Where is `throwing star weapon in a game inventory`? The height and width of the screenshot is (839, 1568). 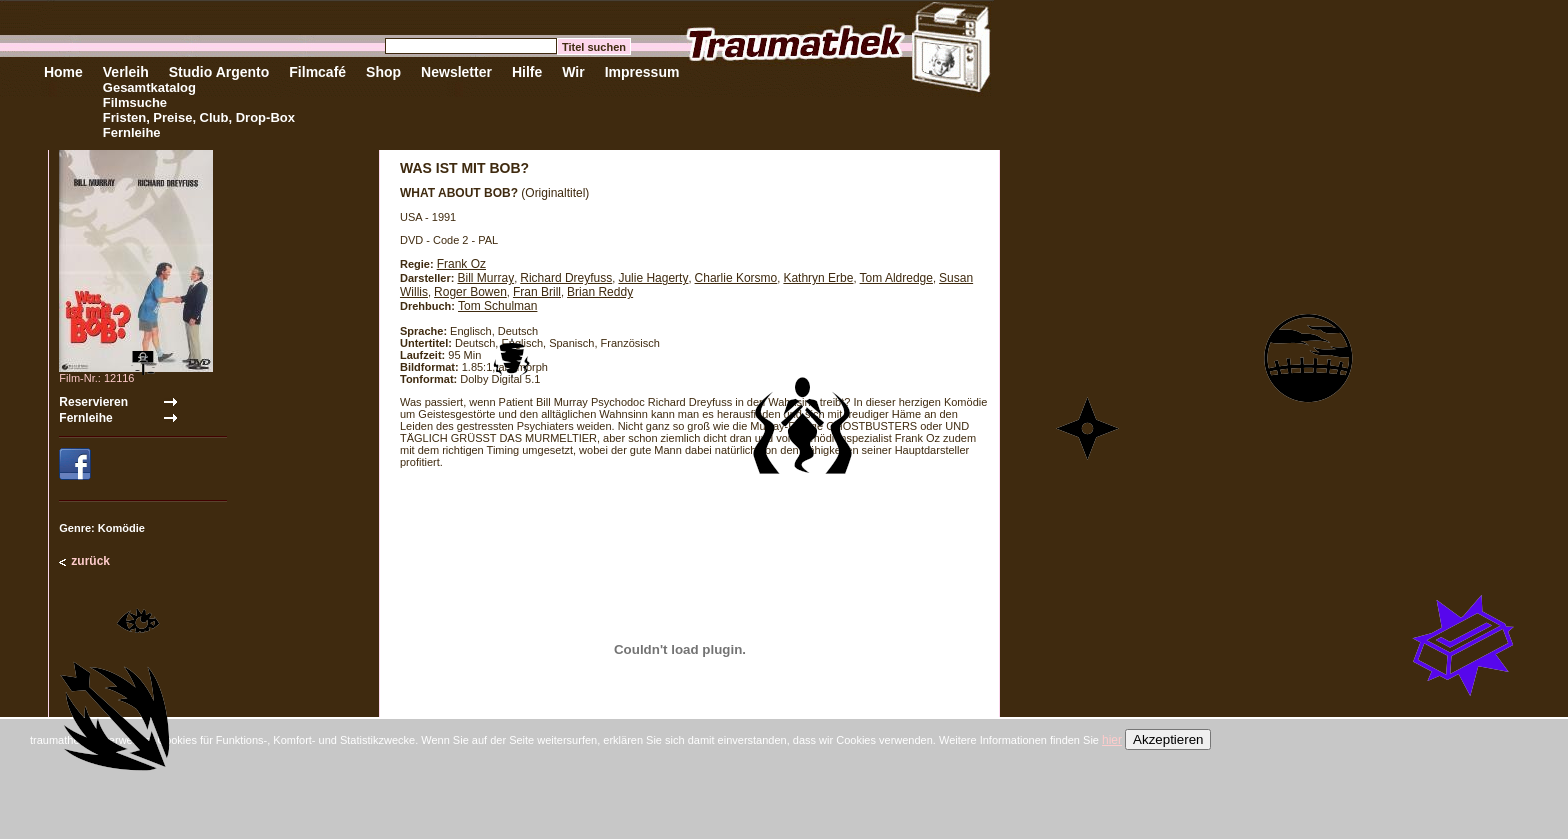
throwing star weapon in a game inventory is located at coordinates (1087, 428).